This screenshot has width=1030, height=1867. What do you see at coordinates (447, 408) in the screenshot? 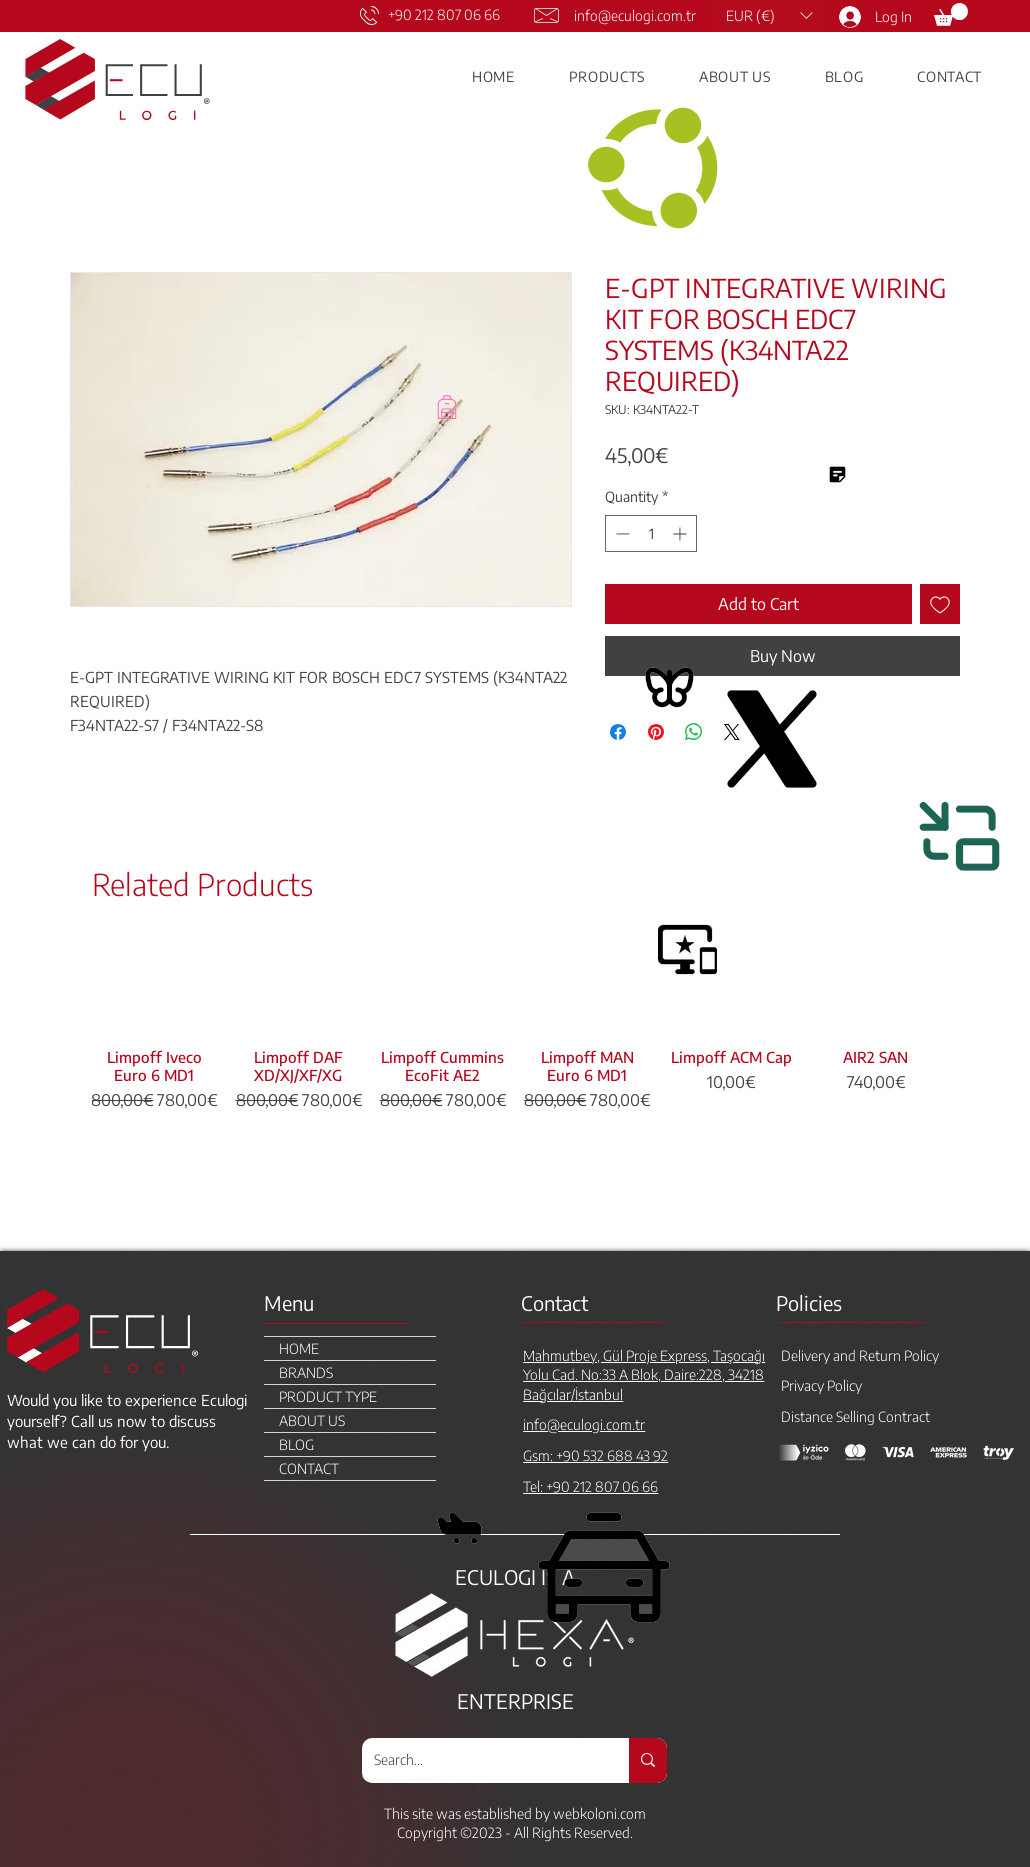
I see `access your inventory or stored items` at bounding box center [447, 408].